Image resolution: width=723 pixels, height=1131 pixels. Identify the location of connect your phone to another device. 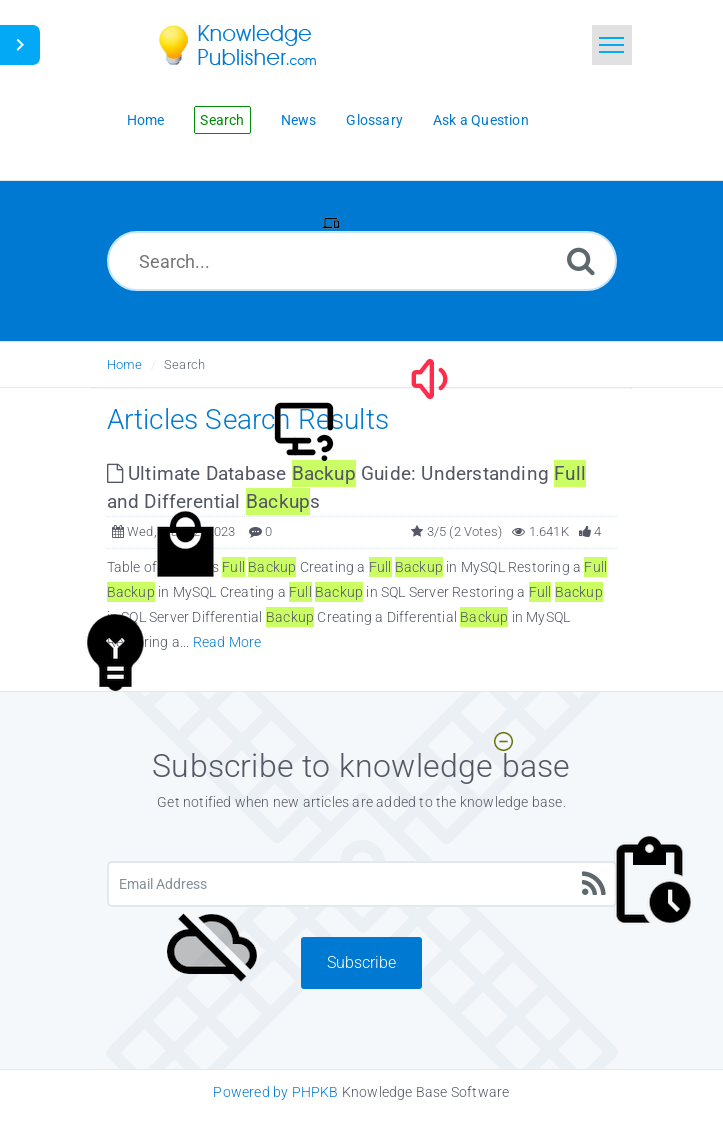
(331, 223).